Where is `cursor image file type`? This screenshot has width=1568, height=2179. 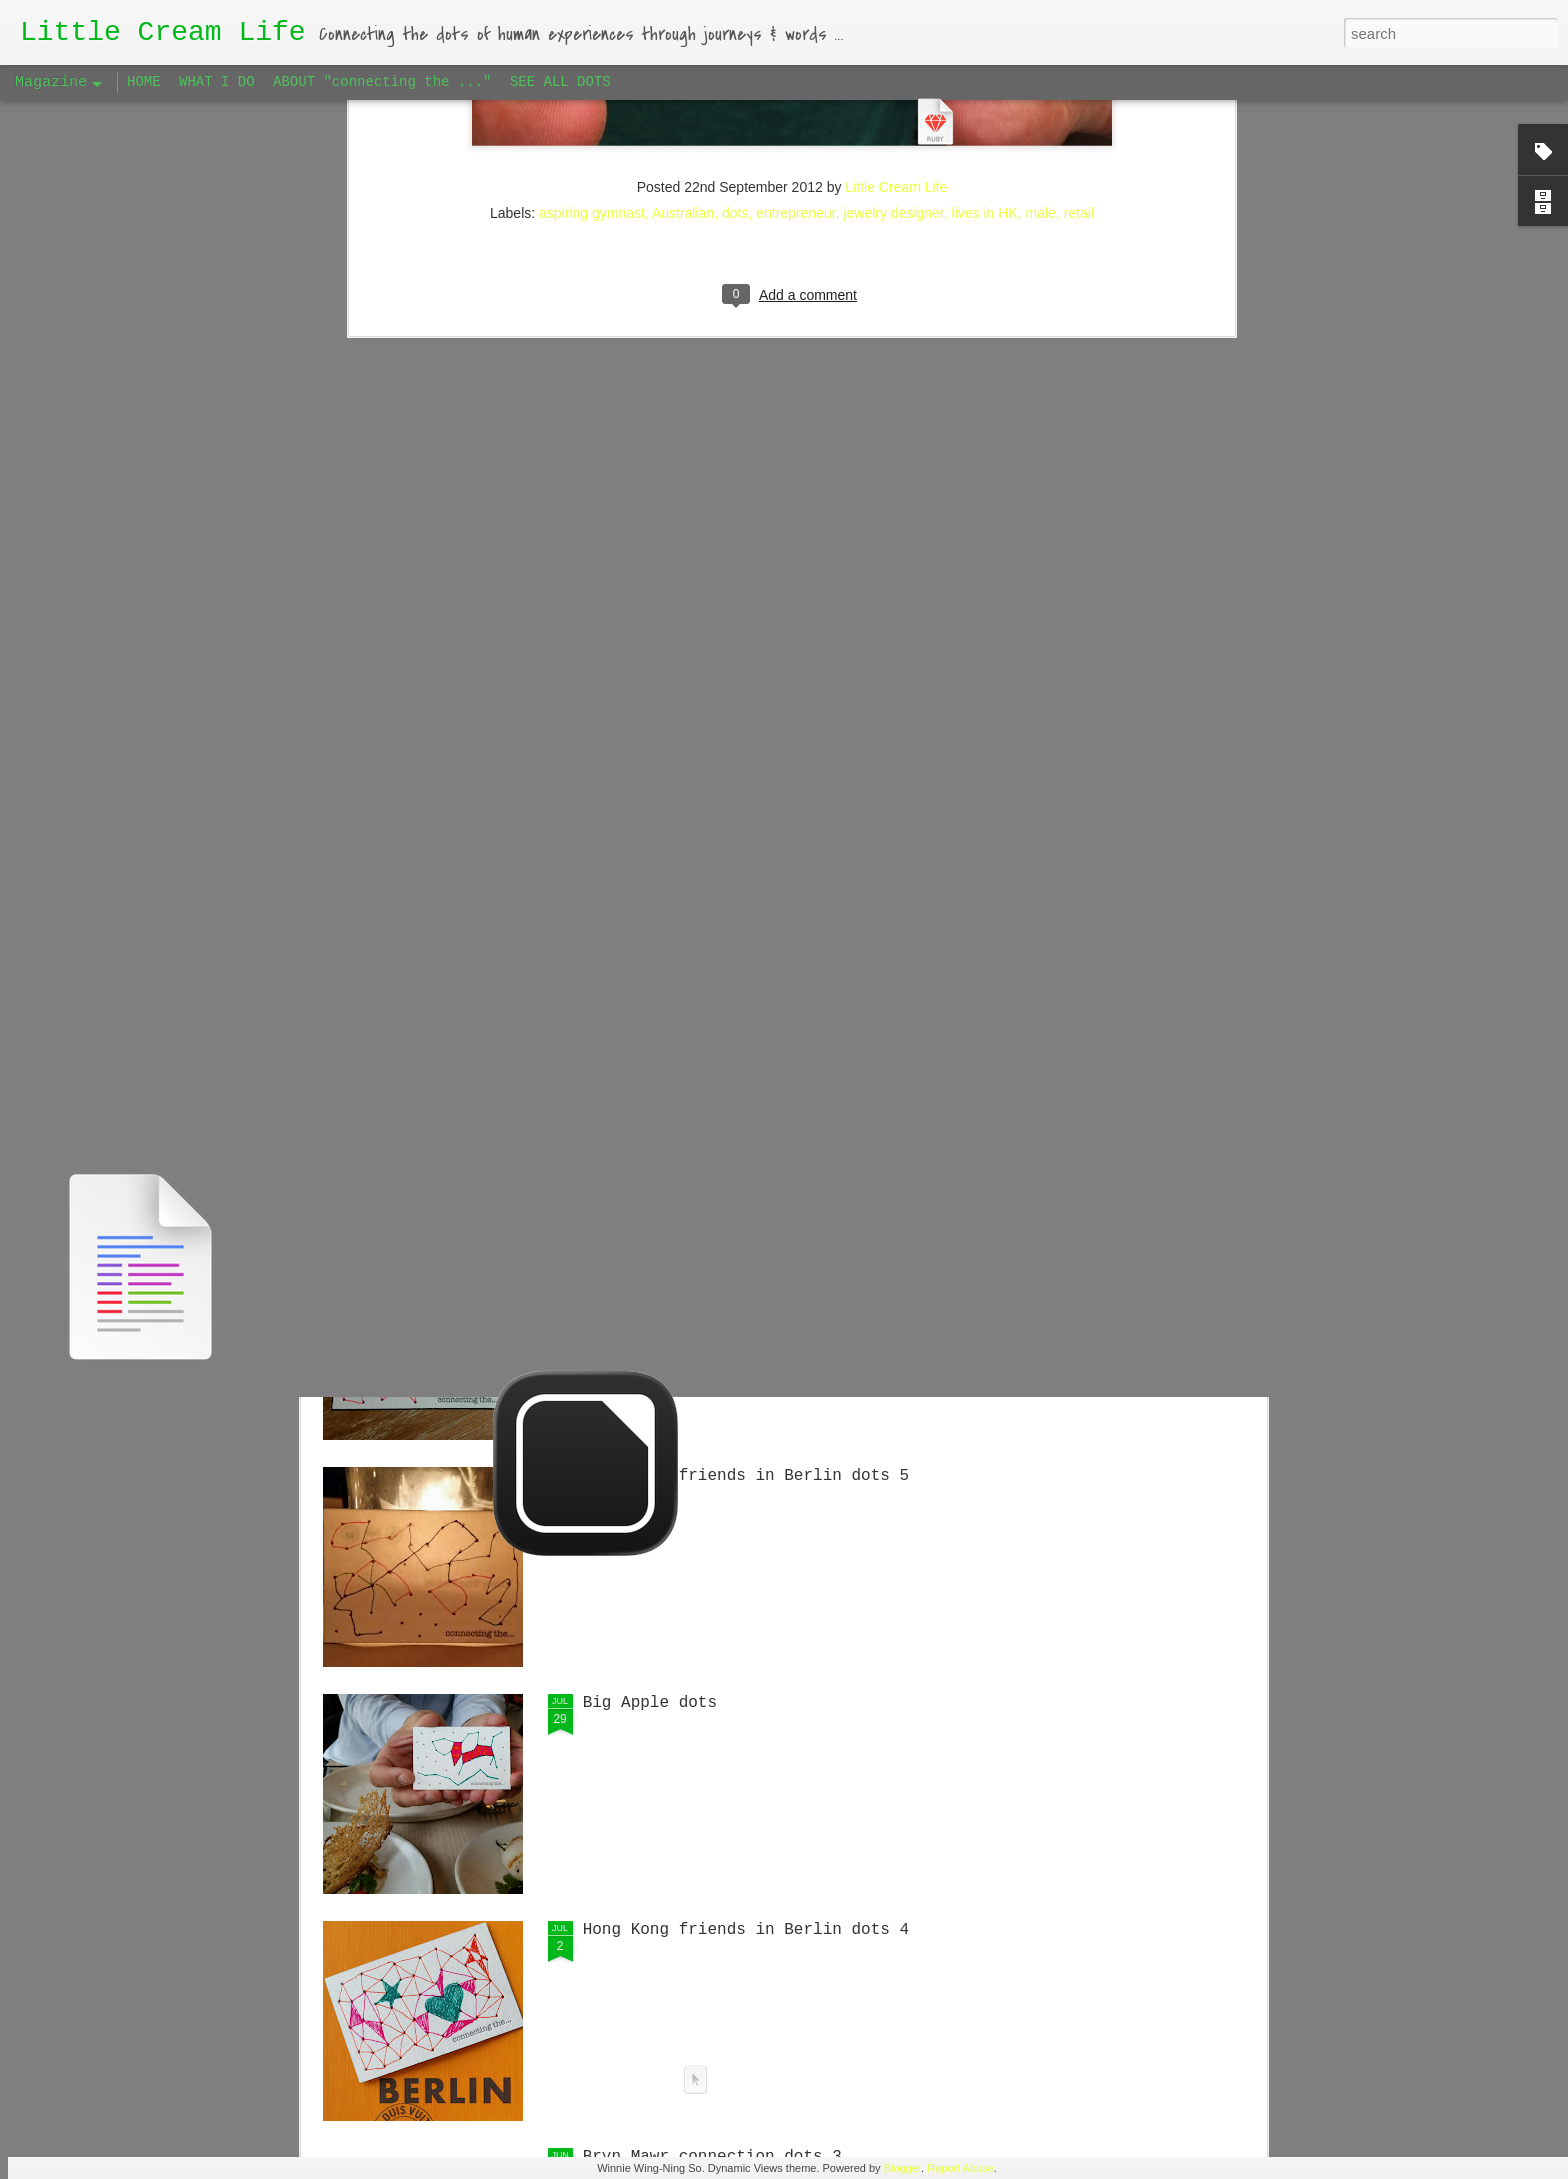
cursor image file type is located at coordinates (695, 2079).